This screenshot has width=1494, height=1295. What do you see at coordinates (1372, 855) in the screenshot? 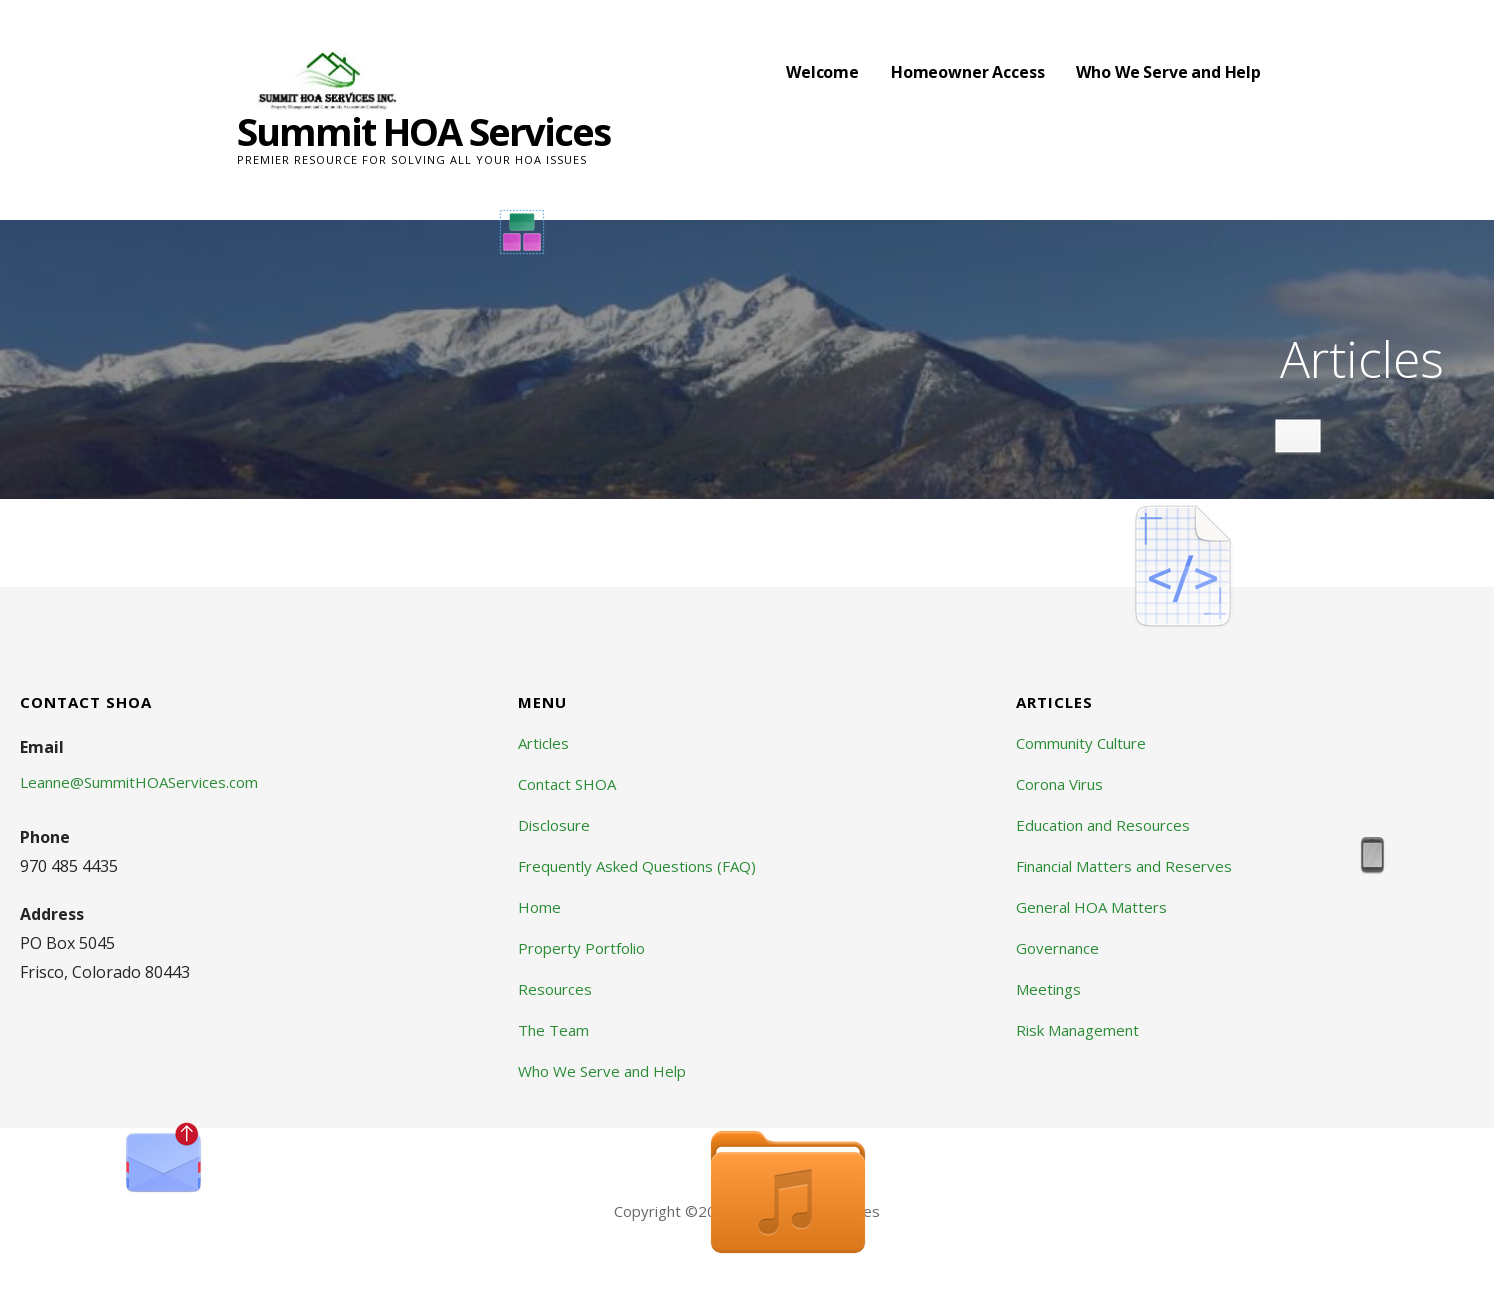
I see `access phone or dialer settings` at bounding box center [1372, 855].